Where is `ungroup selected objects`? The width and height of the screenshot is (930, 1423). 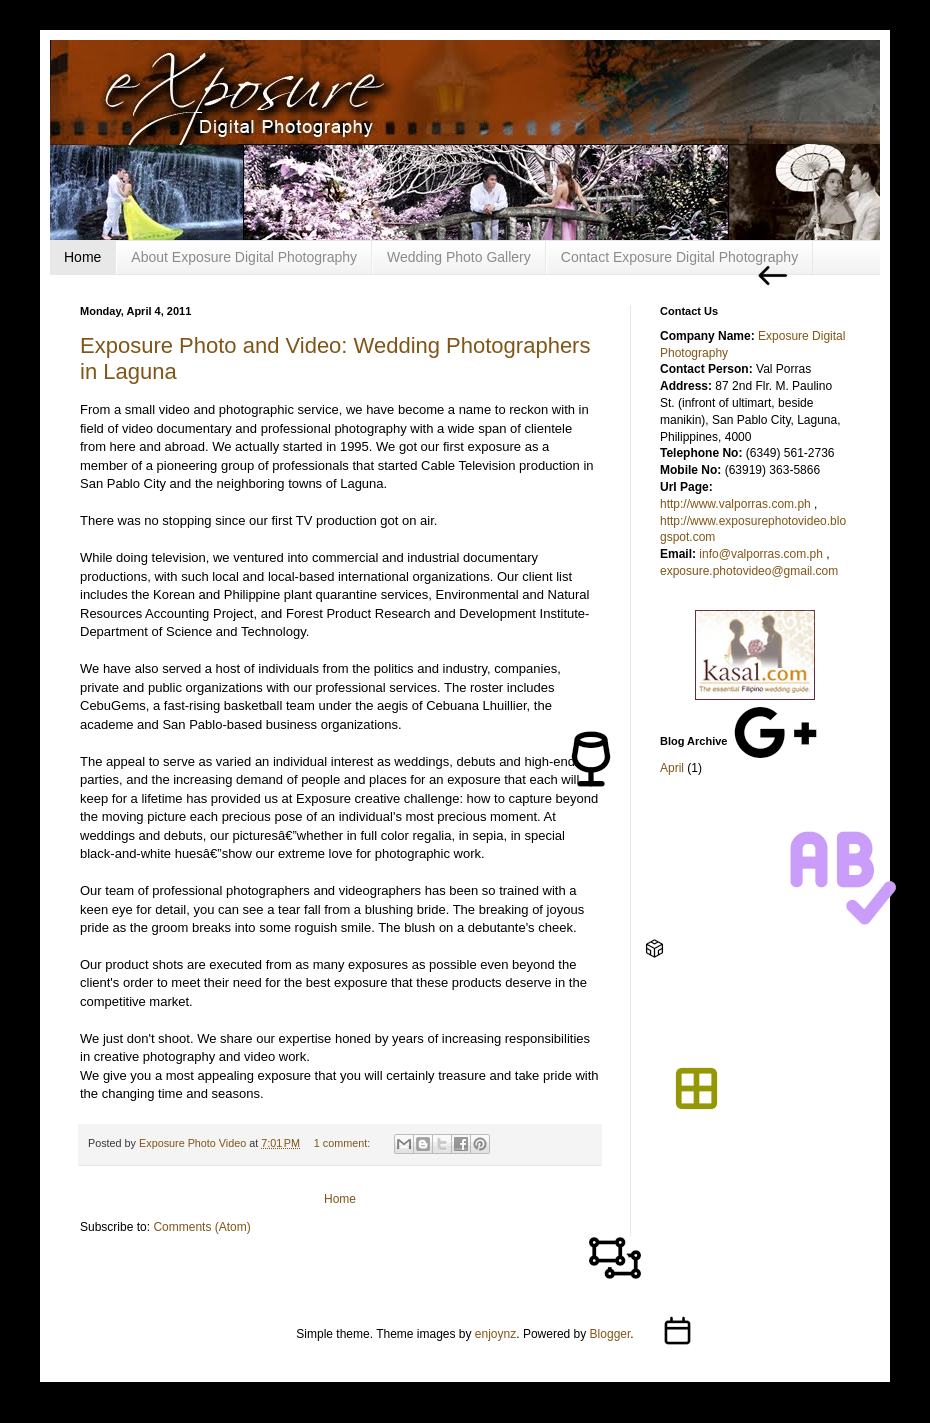
ungroup selected objects is located at coordinates (615, 1258).